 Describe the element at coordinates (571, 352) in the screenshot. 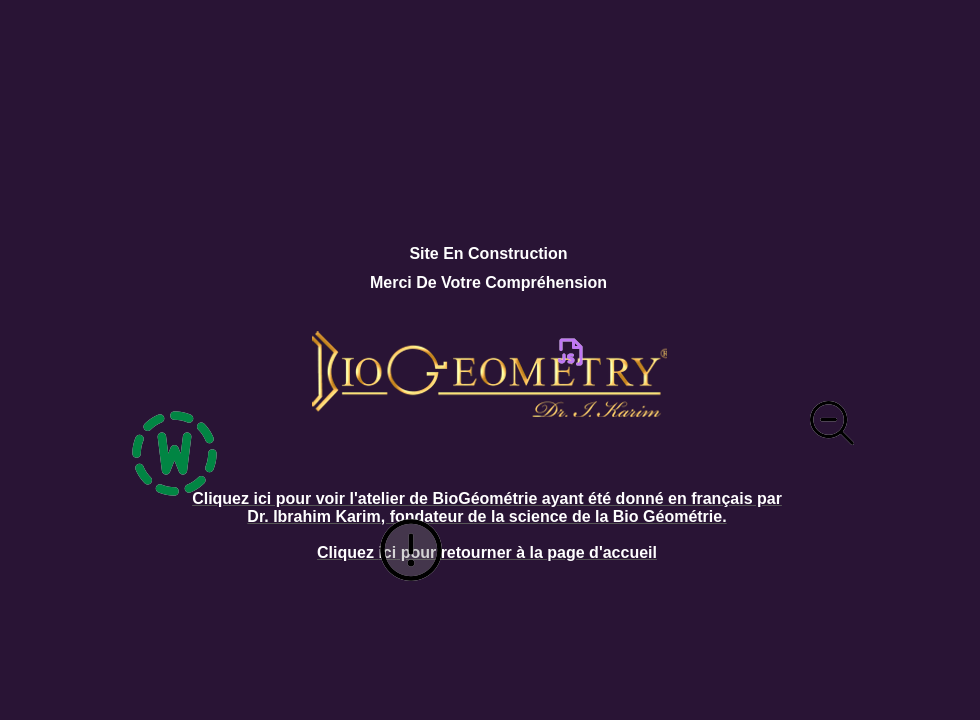

I see `javascript file in a project directory` at that location.